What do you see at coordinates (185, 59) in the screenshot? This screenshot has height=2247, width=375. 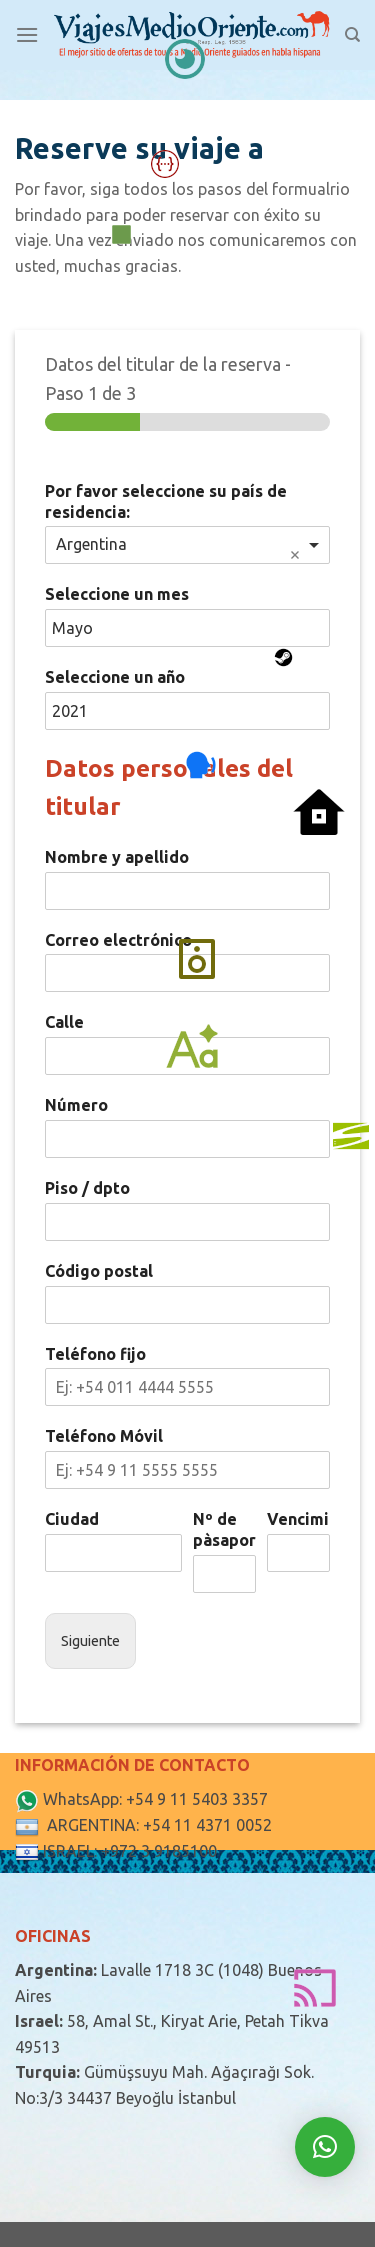 I see `view or preview content` at bounding box center [185, 59].